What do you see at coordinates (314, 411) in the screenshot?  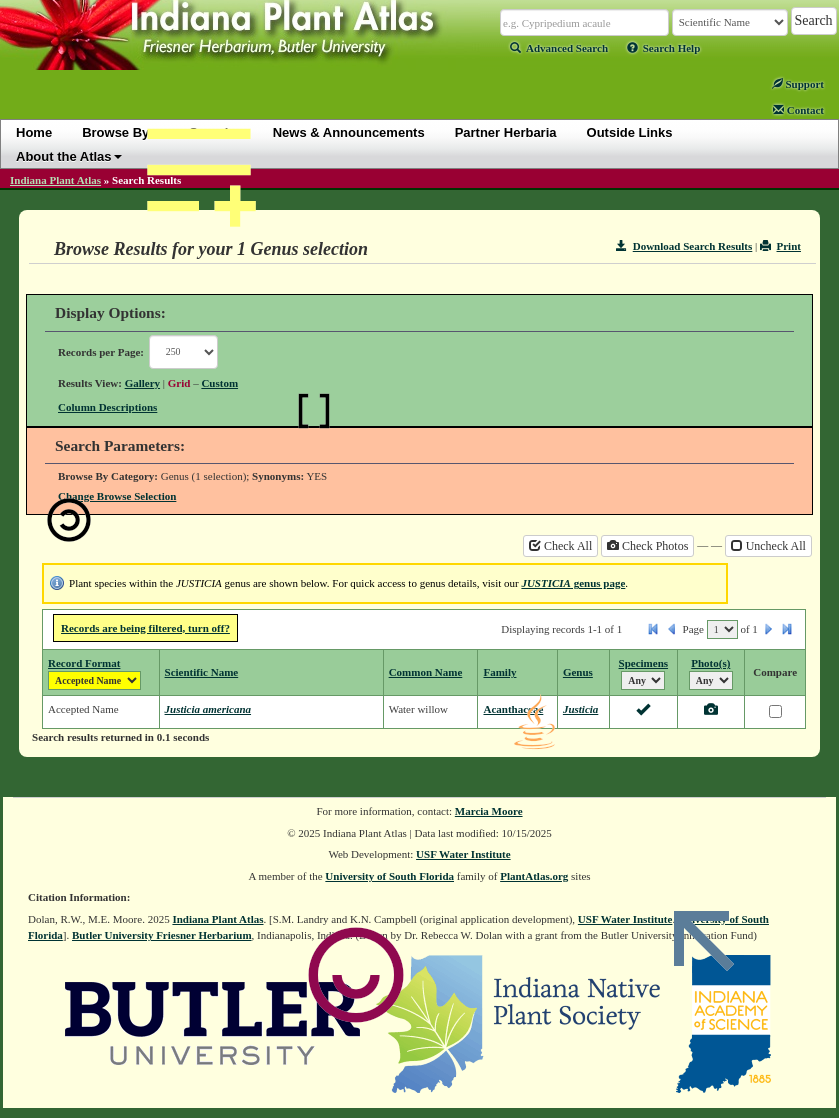 I see `access code editor or development tools` at bounding box center [314, 411].